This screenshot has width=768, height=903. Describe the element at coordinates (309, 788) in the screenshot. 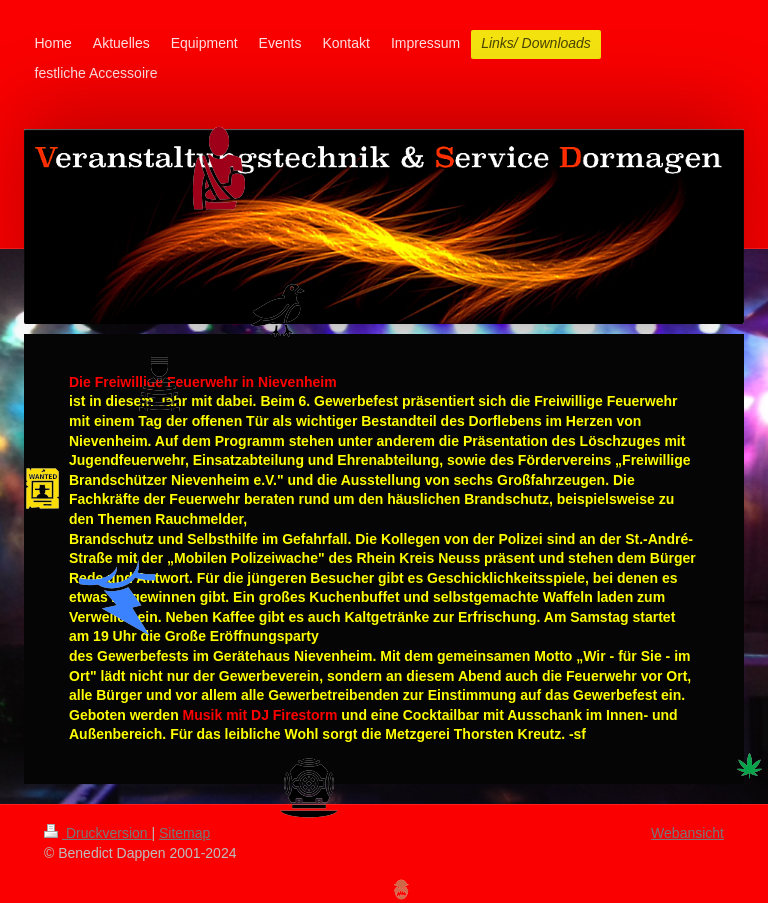

I see `access diving or underwater game mode` at that location.